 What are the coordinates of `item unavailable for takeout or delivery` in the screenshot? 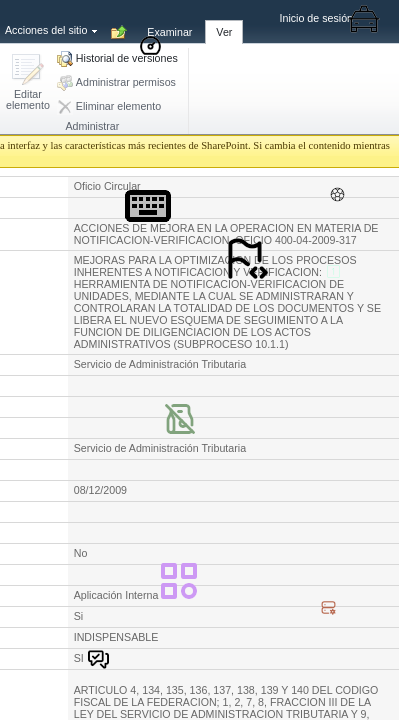 It's located at (180, 419).